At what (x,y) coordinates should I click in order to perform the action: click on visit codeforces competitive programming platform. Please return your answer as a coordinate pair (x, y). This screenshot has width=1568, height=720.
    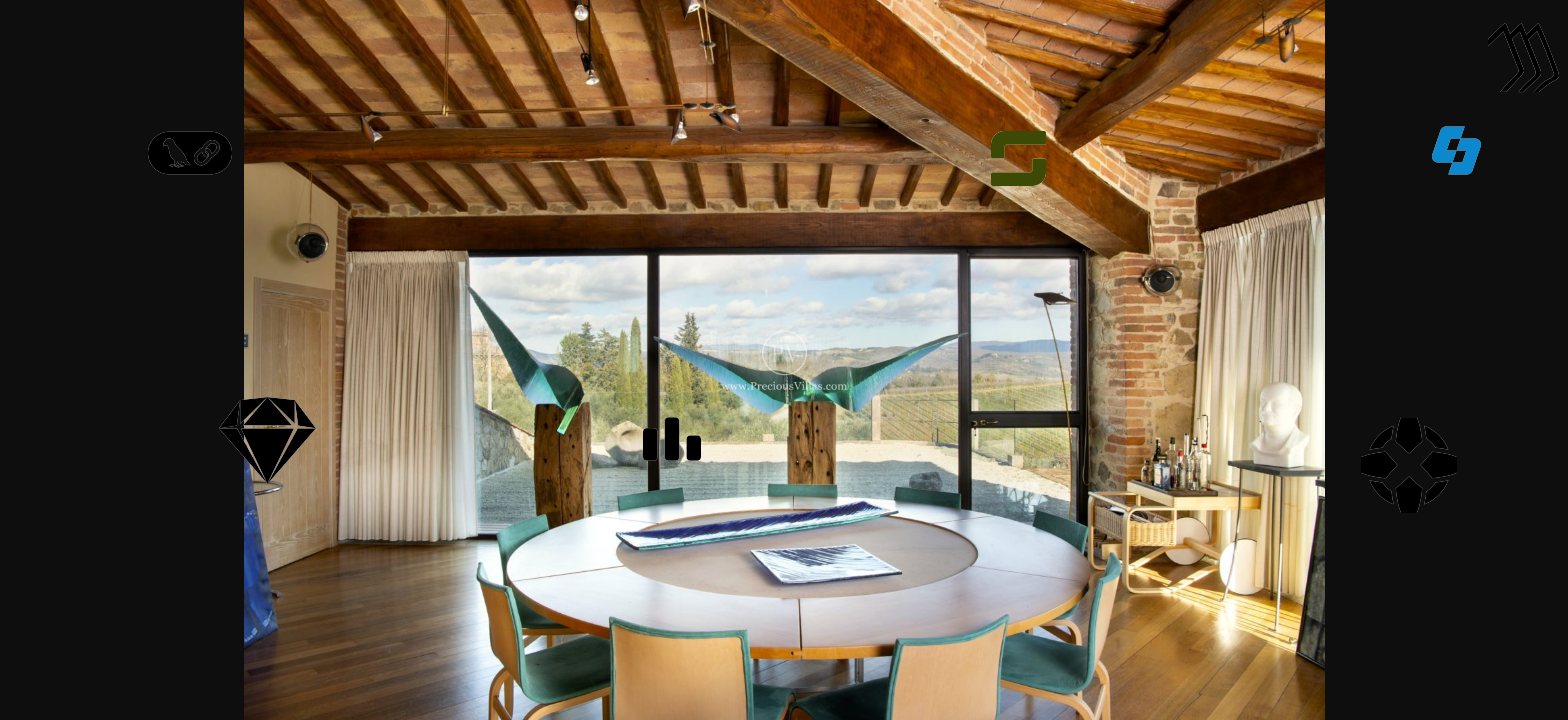
    Looking at the image, I should click on (672, 439).